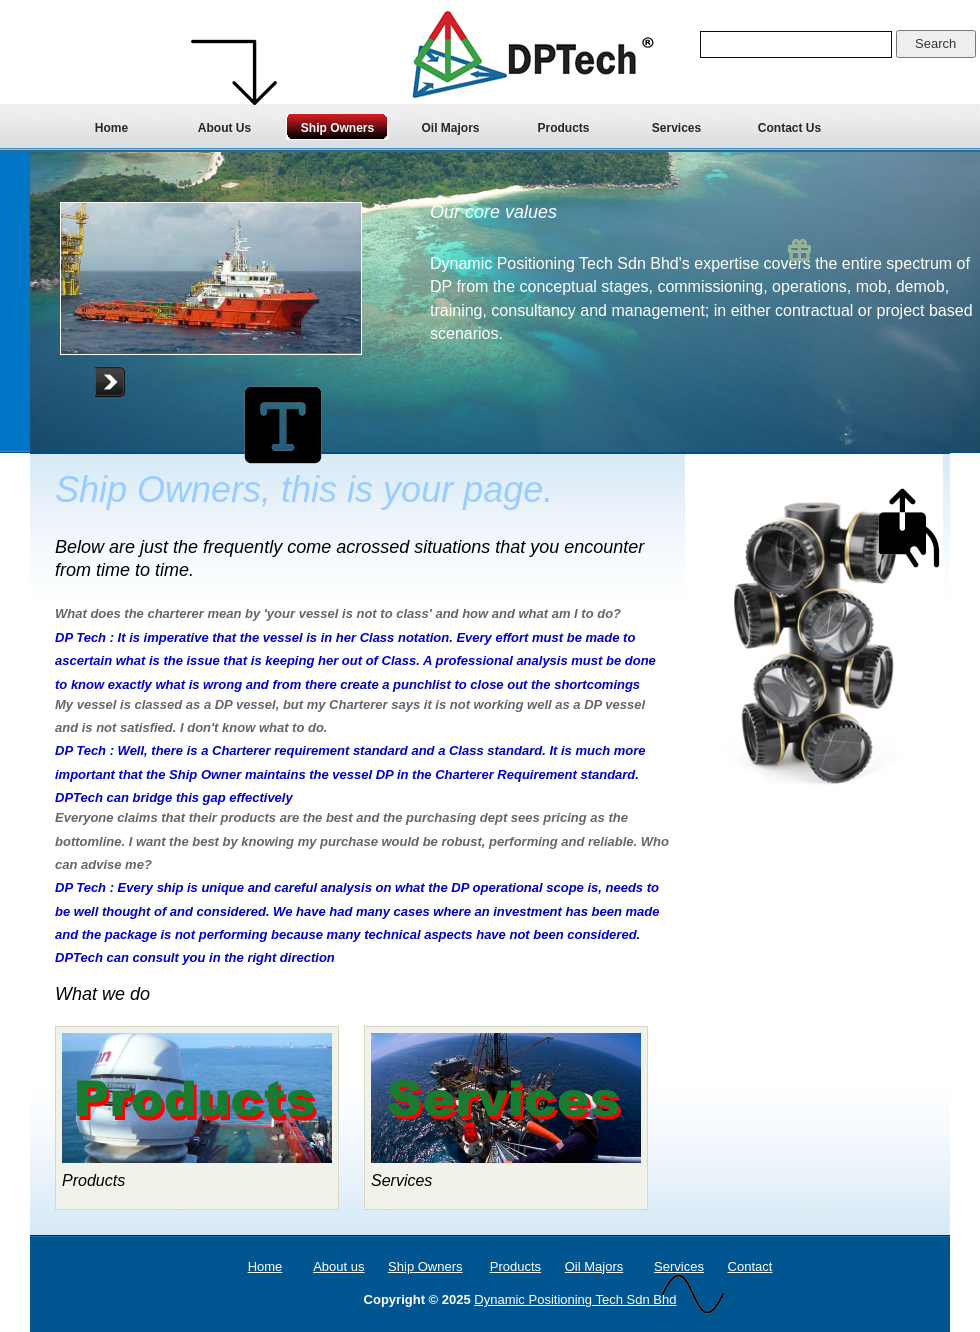 This screenshot has width=980, height=1332. I want to click on view or redeem a gift, so click(799, 251).